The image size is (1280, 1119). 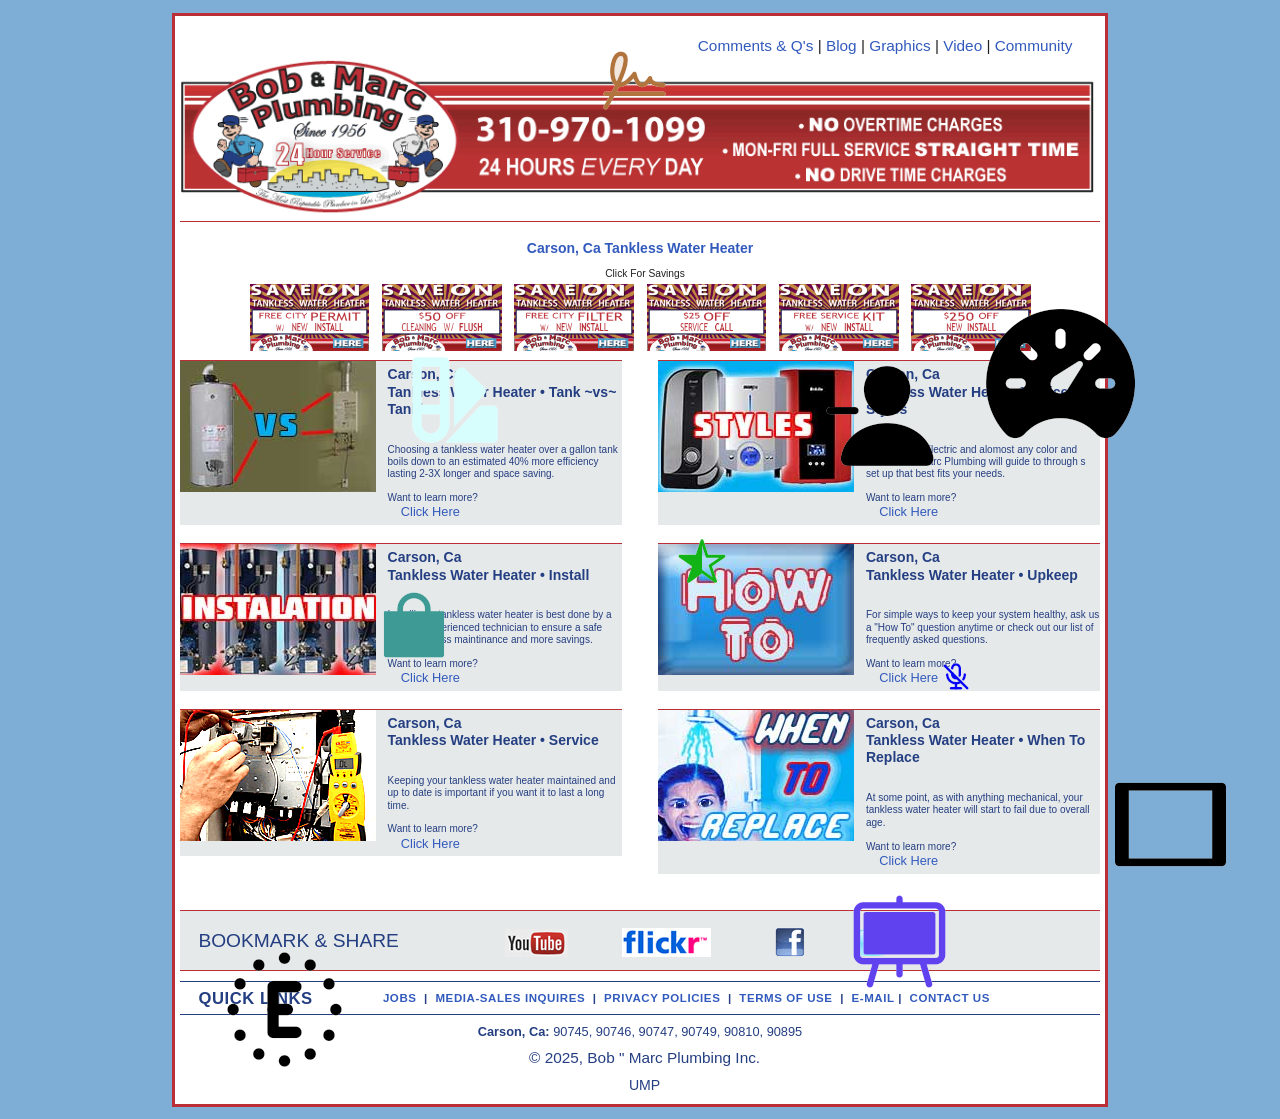 I want to click on view your shopping bag, so click(x=414, y=625).